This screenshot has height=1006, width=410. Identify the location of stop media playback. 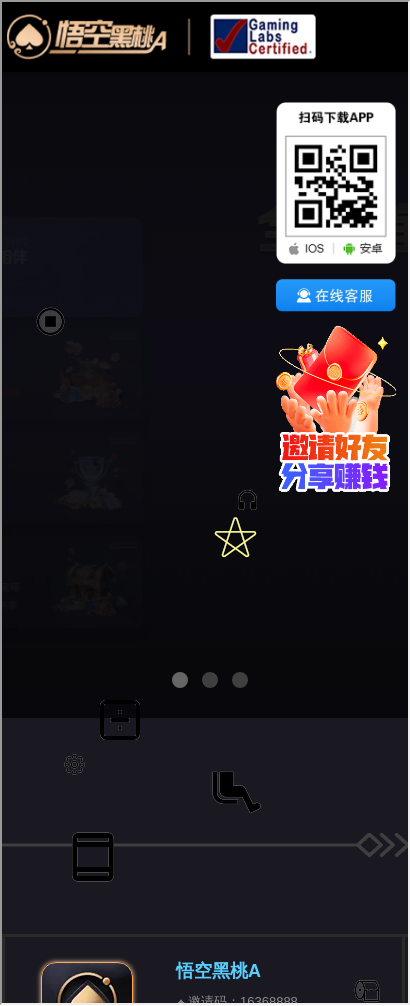
(50, 321).